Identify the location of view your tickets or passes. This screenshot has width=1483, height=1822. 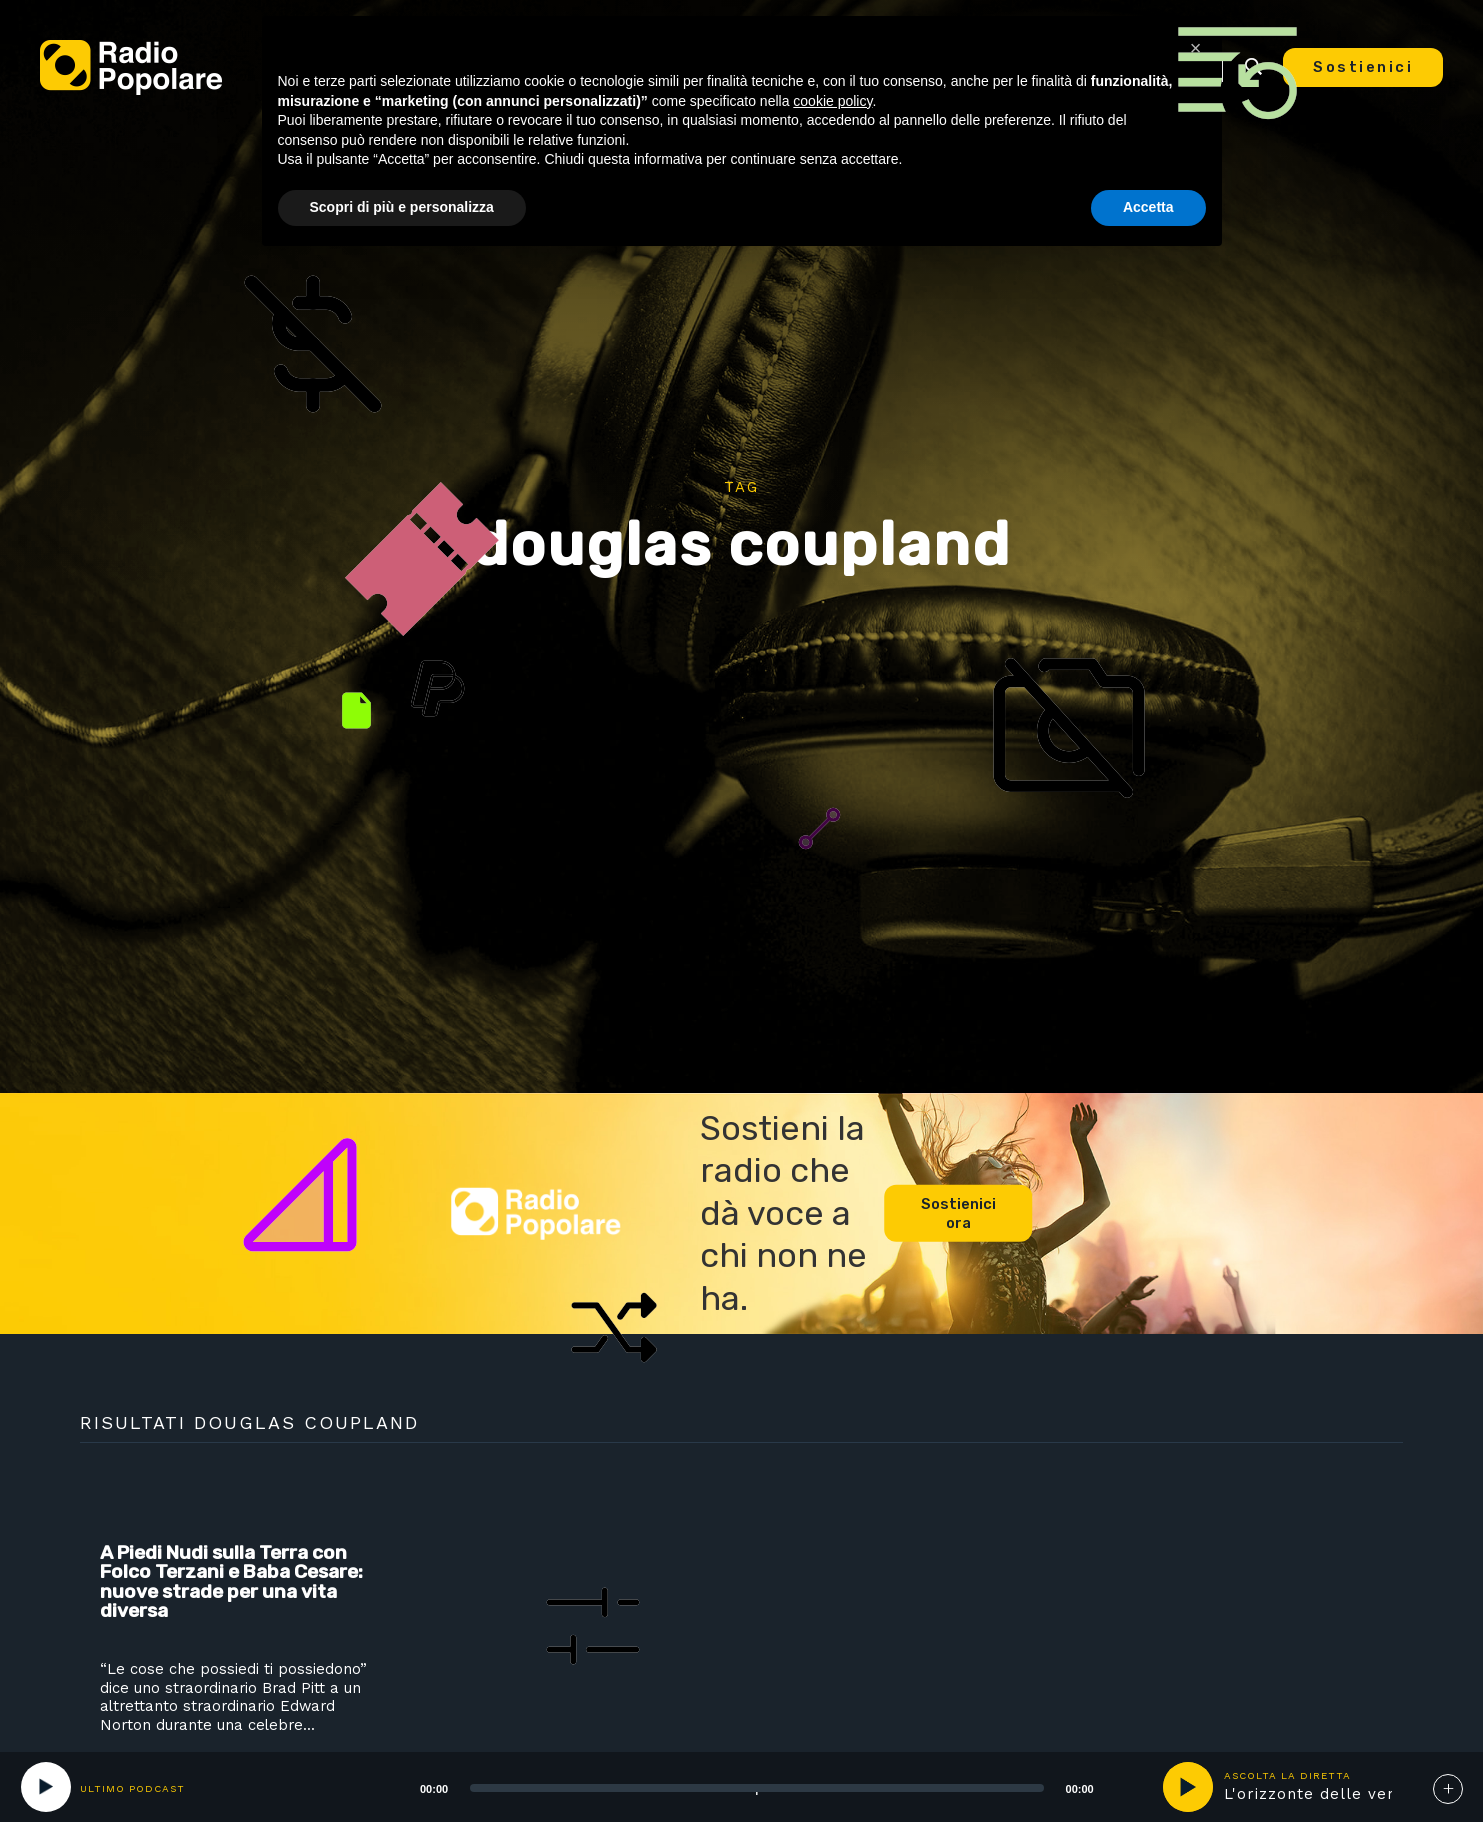
(422, 559).